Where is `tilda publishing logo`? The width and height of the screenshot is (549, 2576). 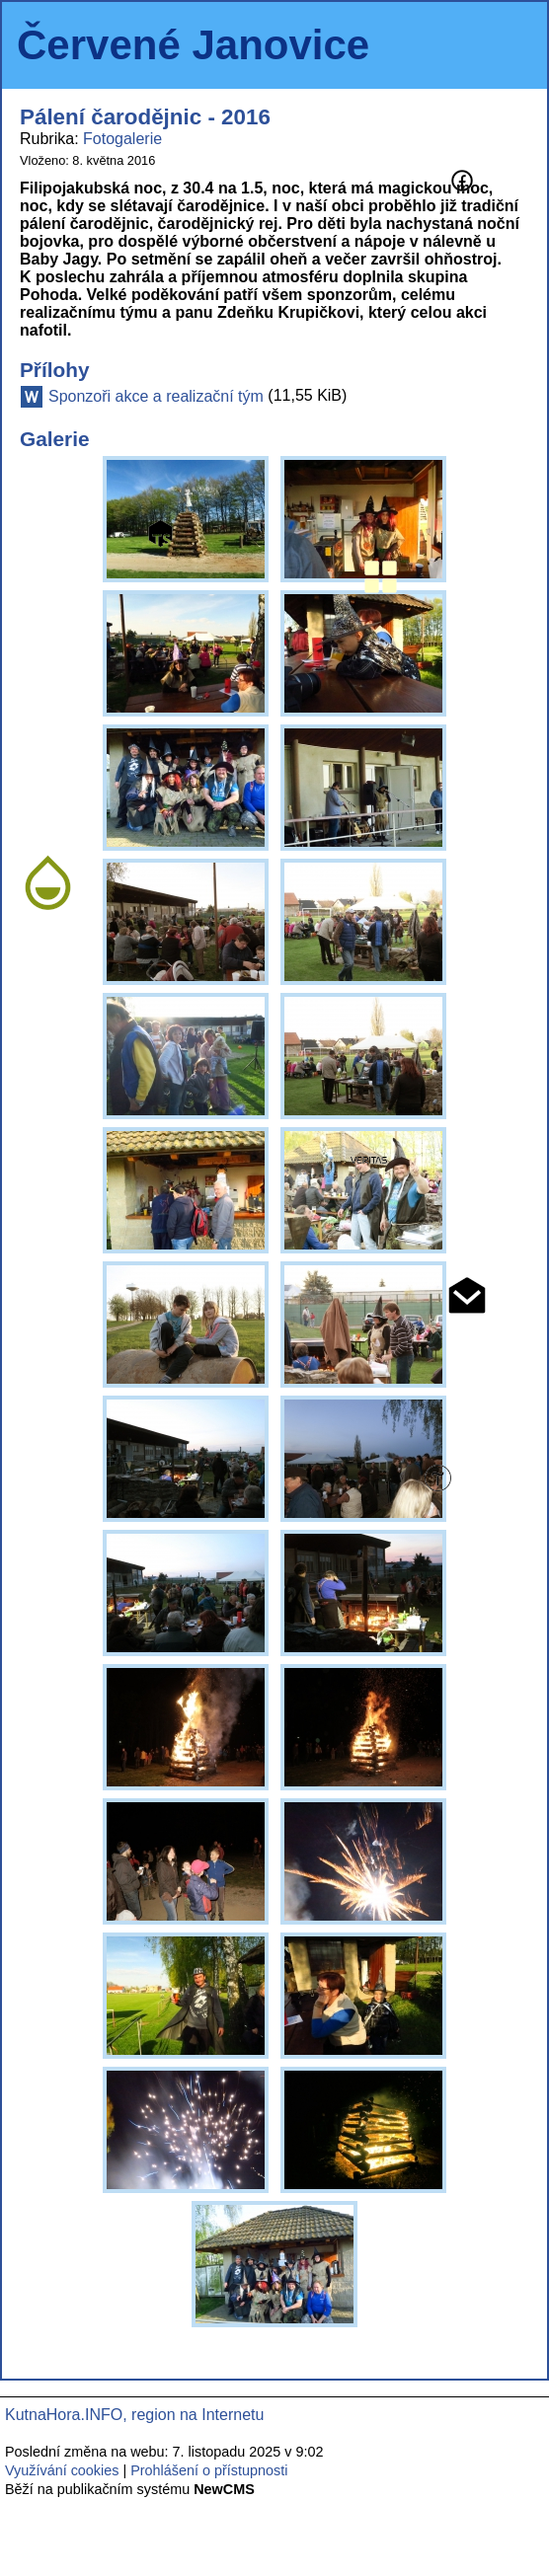 tilda publishing logo is located at coordinates (437, 1477).